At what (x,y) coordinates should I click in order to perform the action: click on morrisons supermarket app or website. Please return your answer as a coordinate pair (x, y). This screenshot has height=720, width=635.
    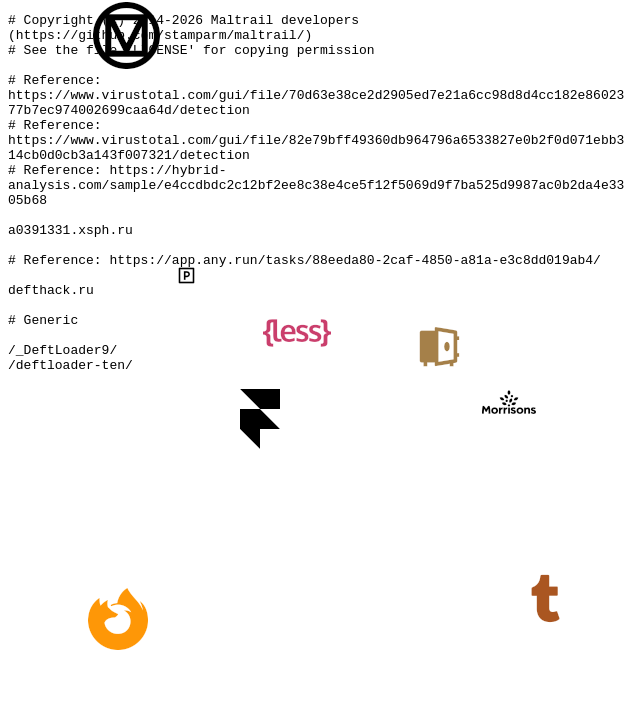
    Looking at the image, I should click on (509, 402).